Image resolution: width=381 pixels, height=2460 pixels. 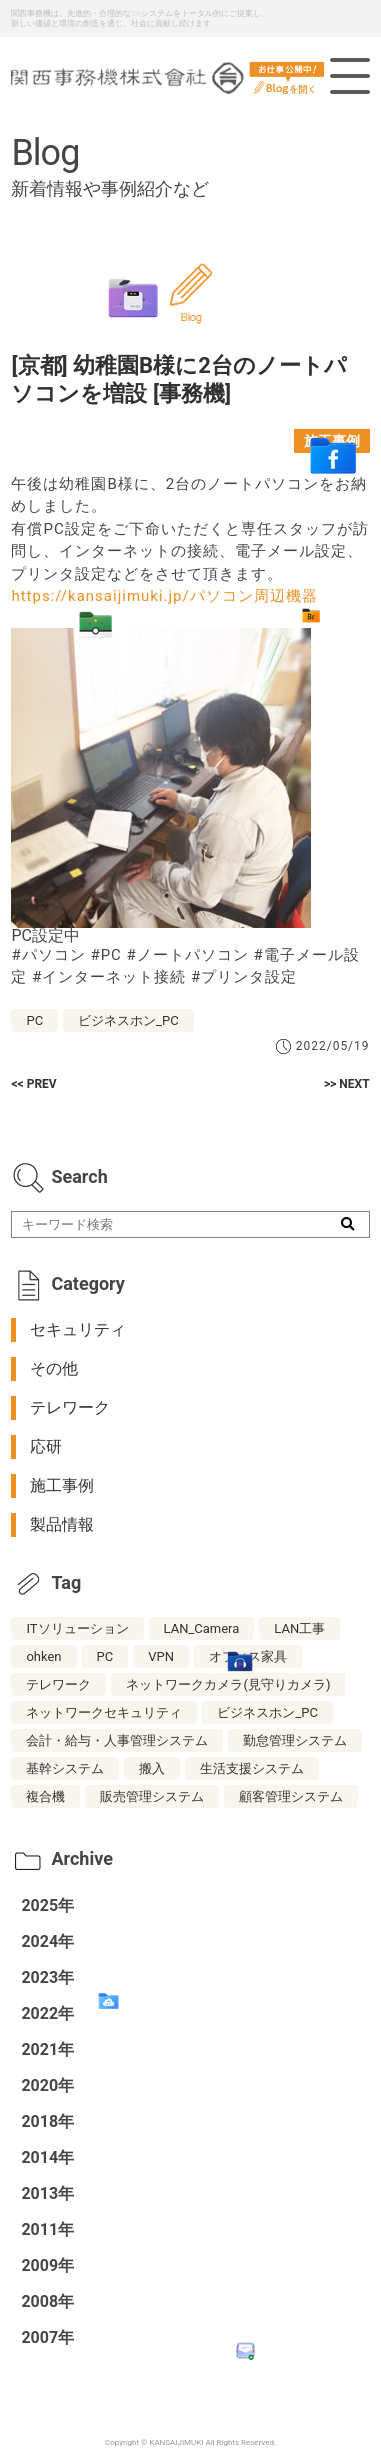 What do you see at coordinates (133, 300) in the screenshot?
I see `open motrix download manager folder` at bounding box center [133, 300].